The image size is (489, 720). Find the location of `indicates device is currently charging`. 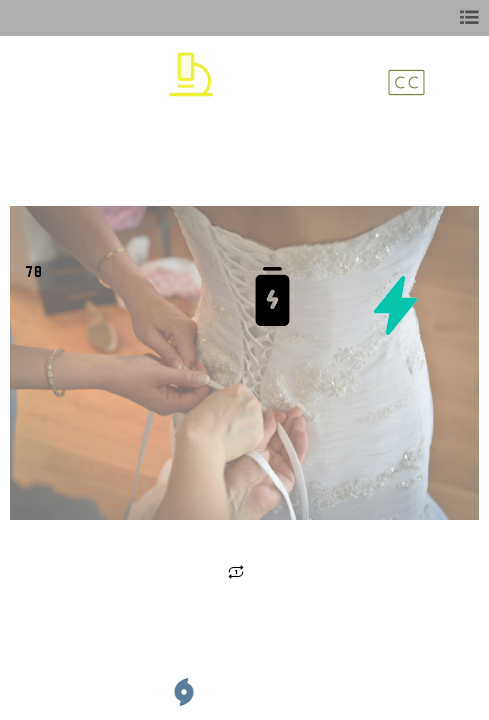

indicates device is currently charging is located at coordinates (272, 297).